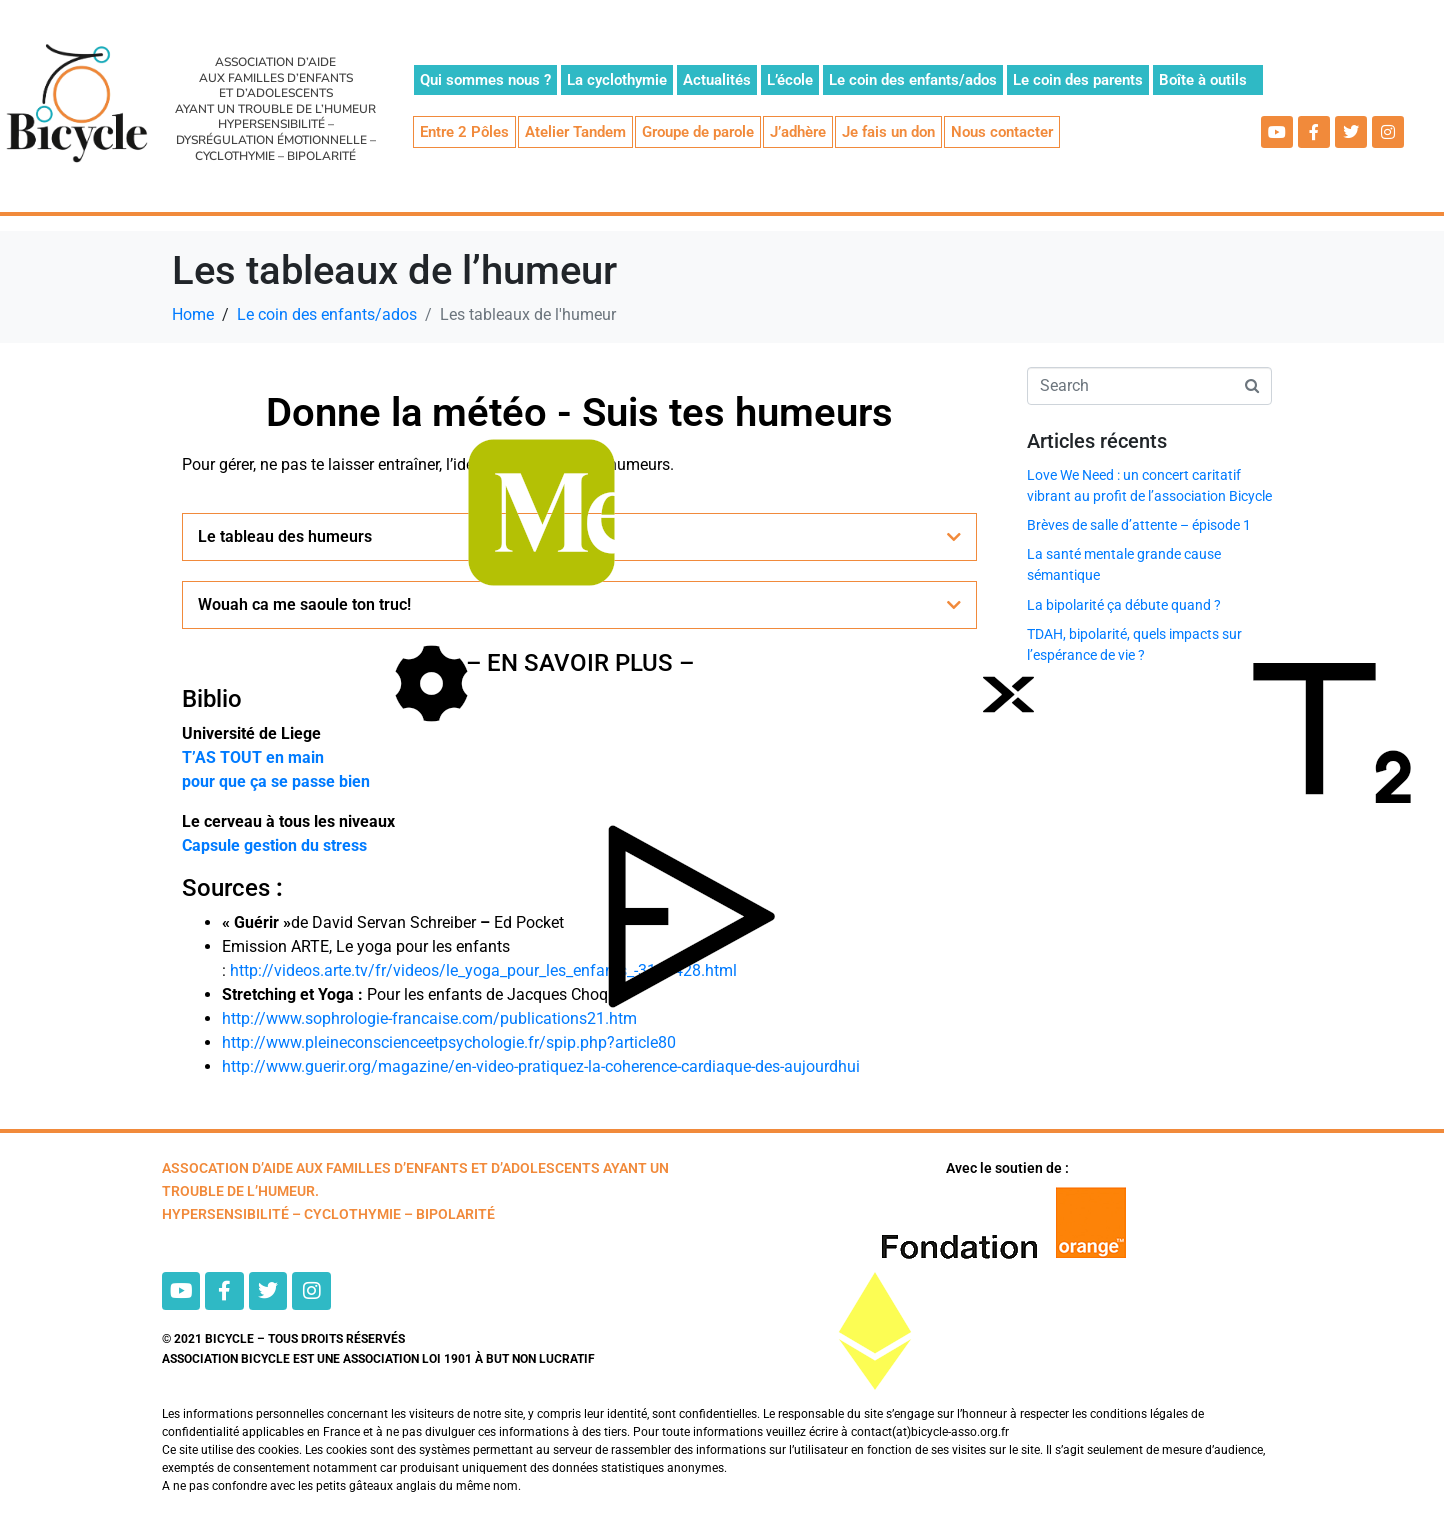 This screenshot has height=1523, width=1444. What do you see at coordinates (875, 1331) in the screenshot?
I see `Ethereum cryptocurrency logo` at bounding box center [875, 1331].